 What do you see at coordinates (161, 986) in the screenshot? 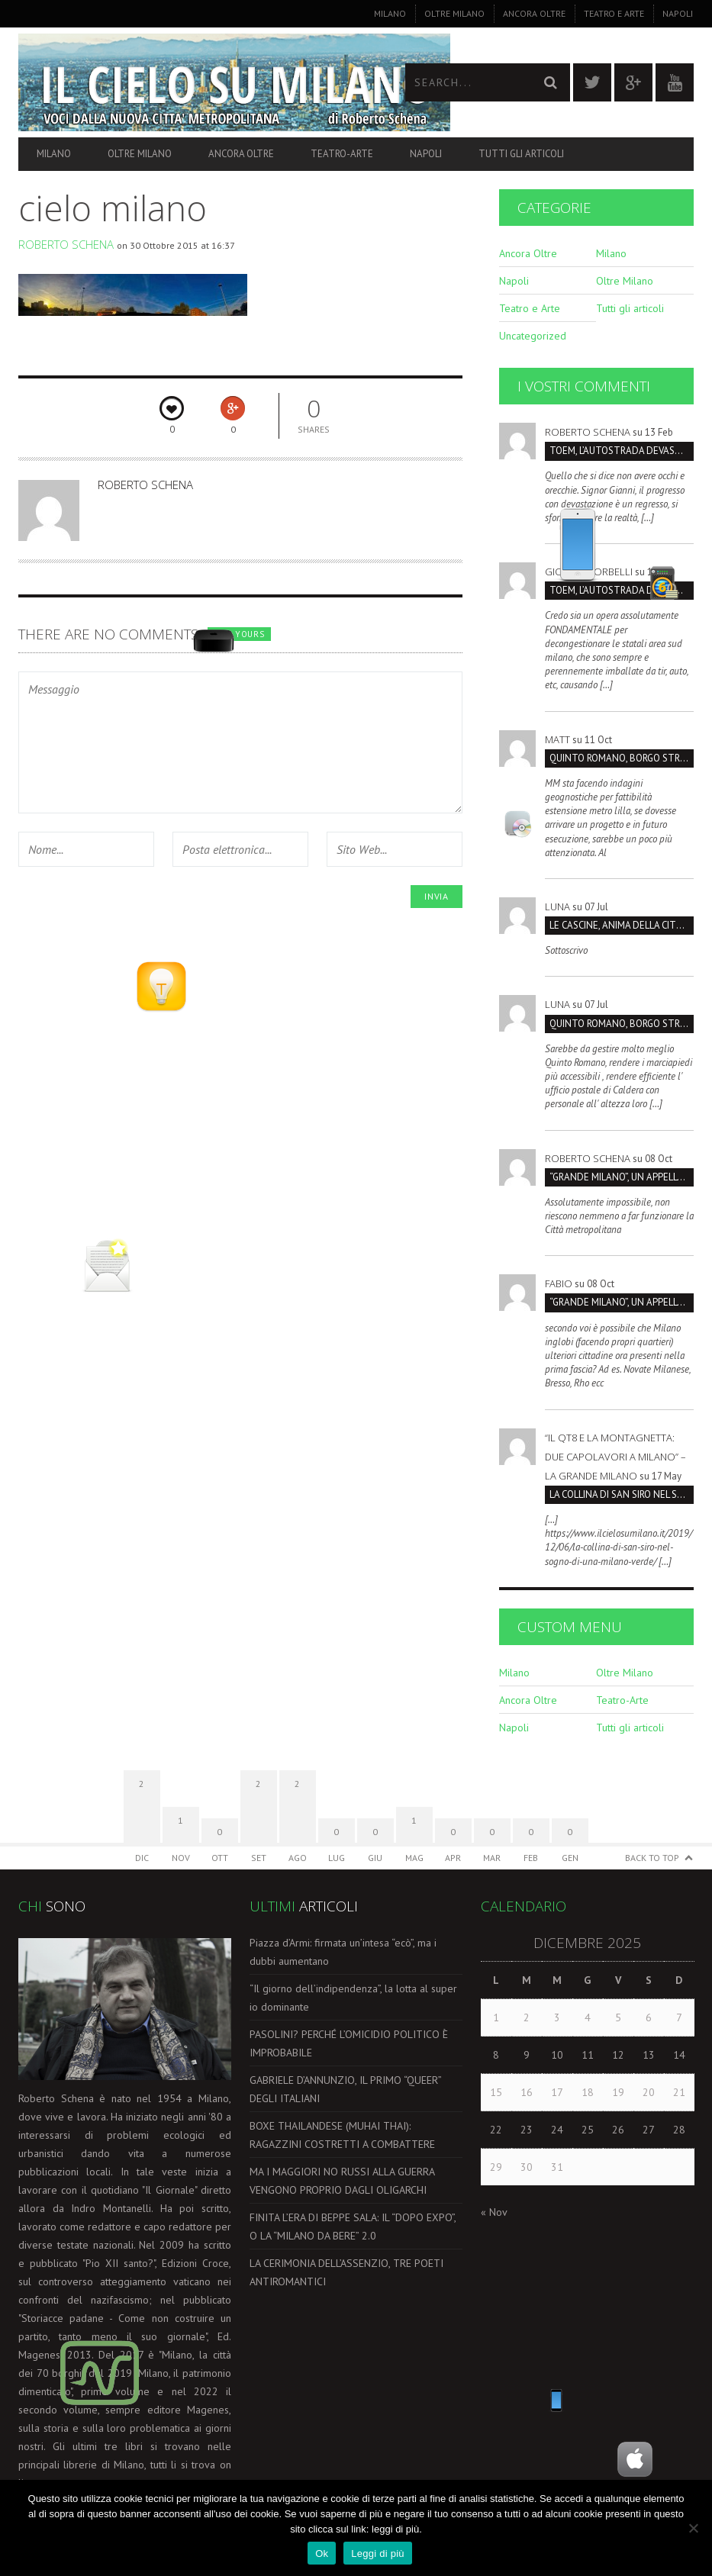
I see `open the tips app for helpful hints and tutorials` at bounding box center [161, 986].